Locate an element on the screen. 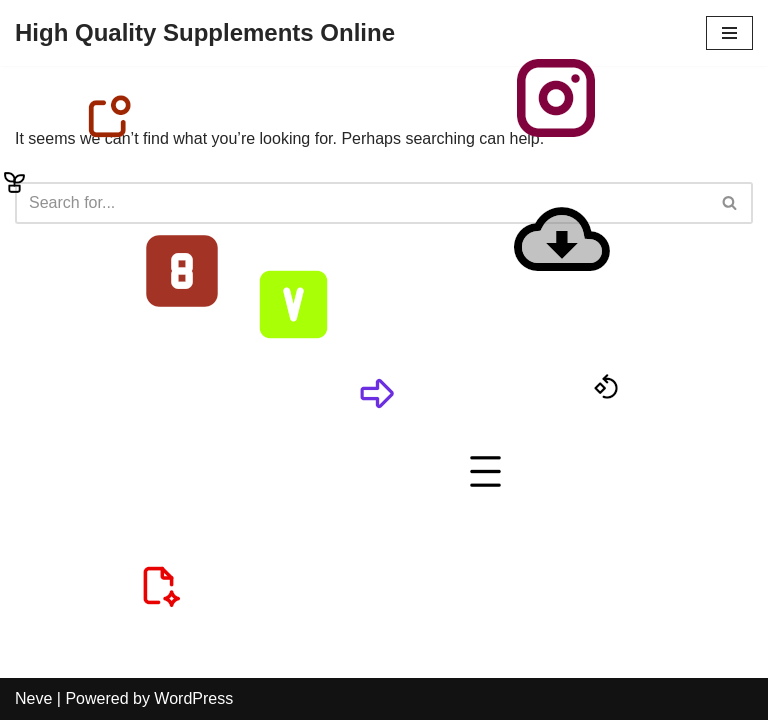 The width and height of the screenshot is (768, 720). view plant care or gardening features is located at coordinates (14, 182).